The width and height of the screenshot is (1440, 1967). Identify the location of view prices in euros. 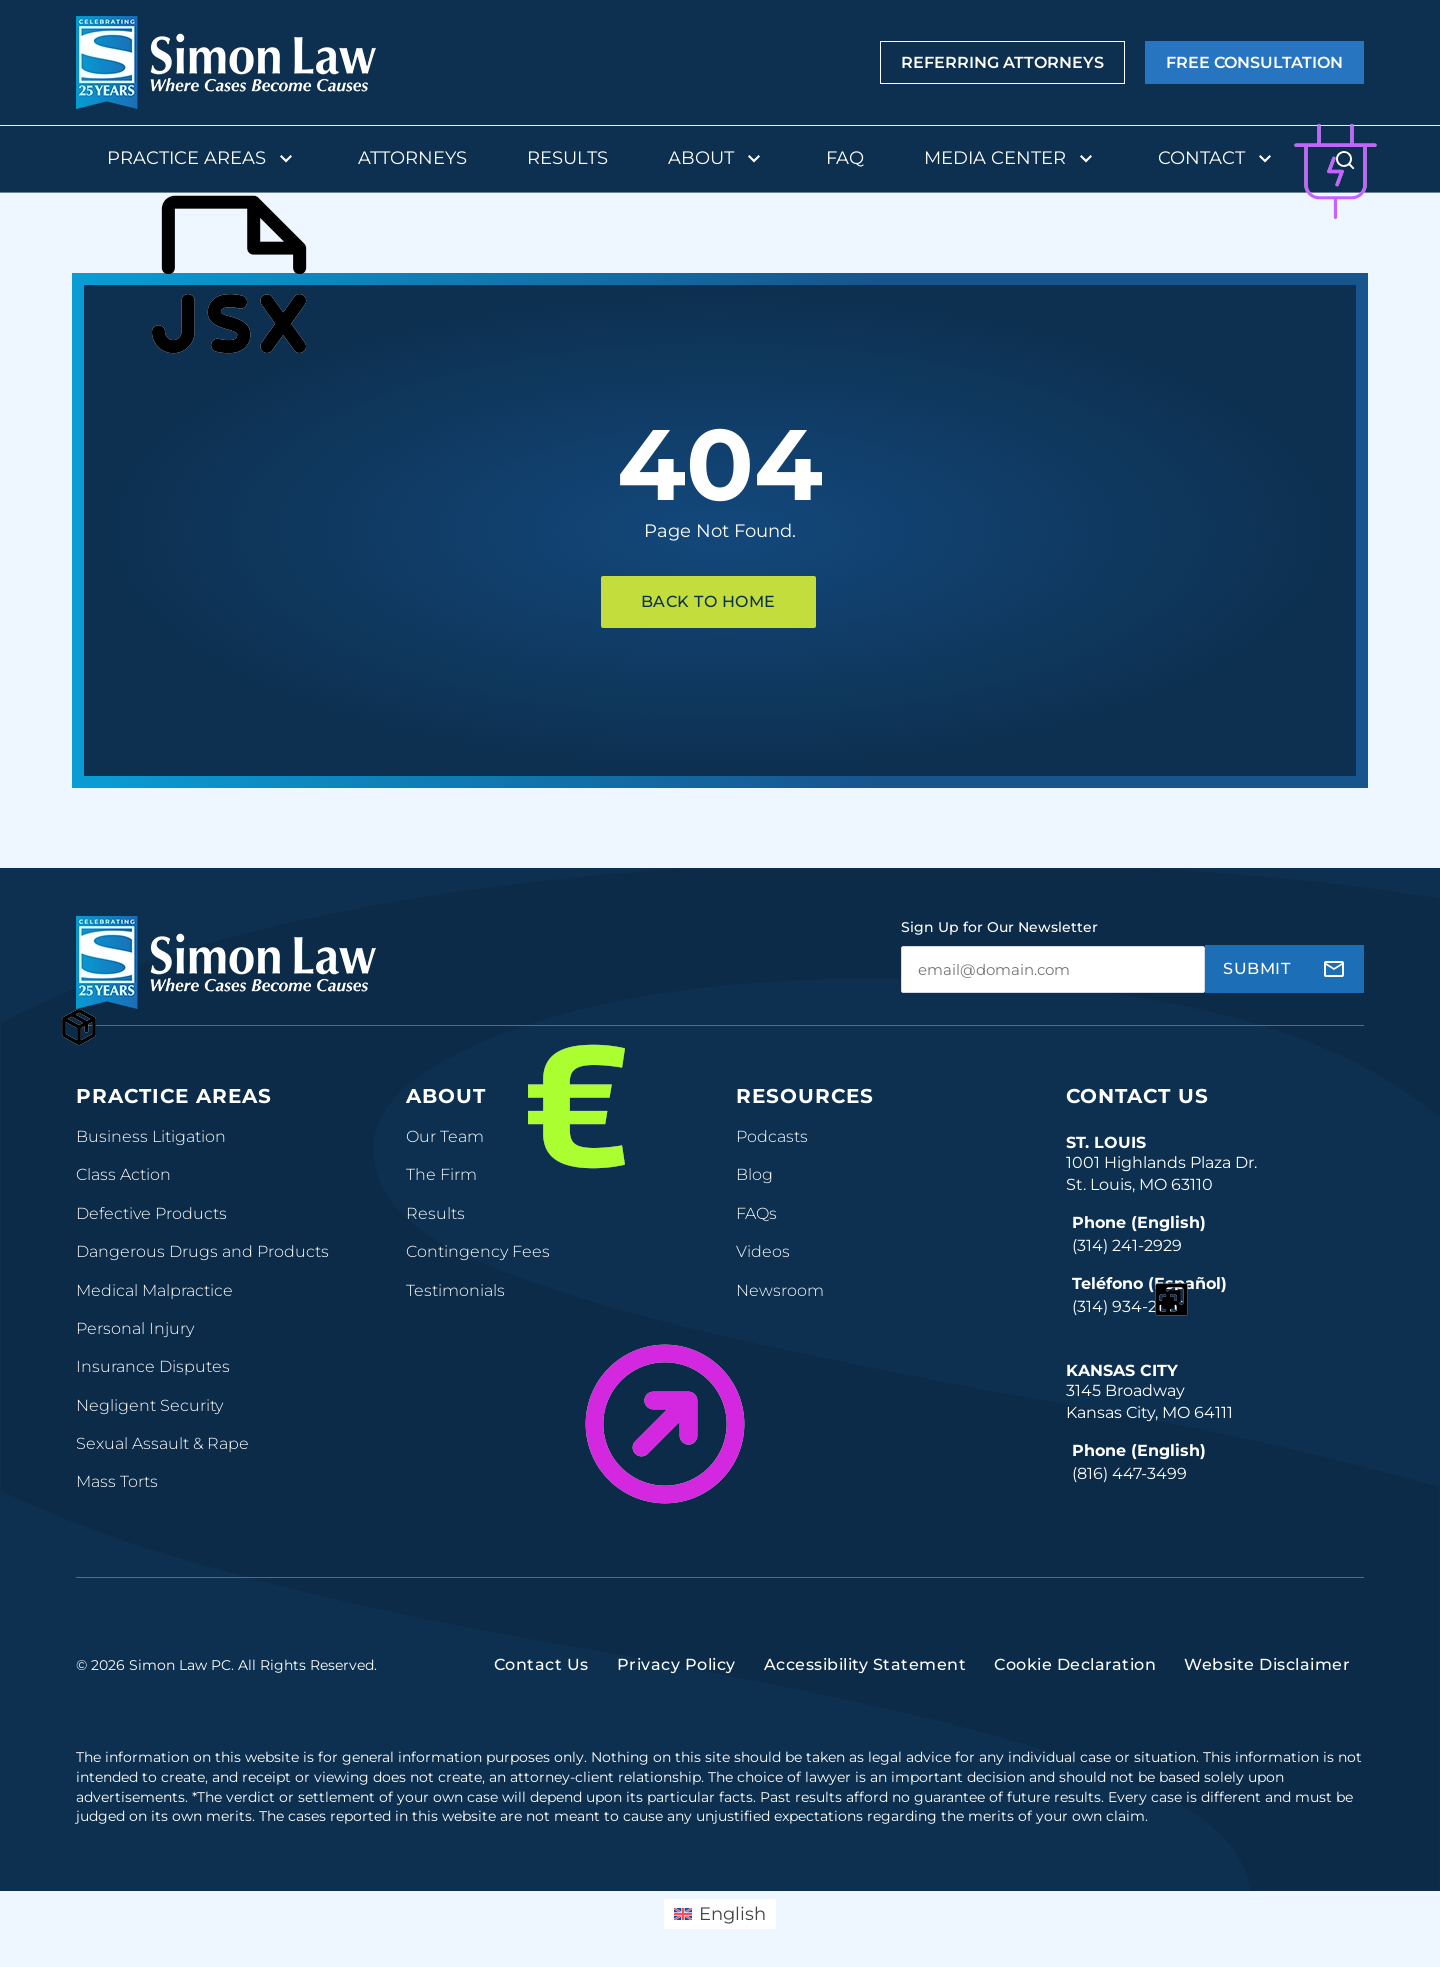
(576, 1106).